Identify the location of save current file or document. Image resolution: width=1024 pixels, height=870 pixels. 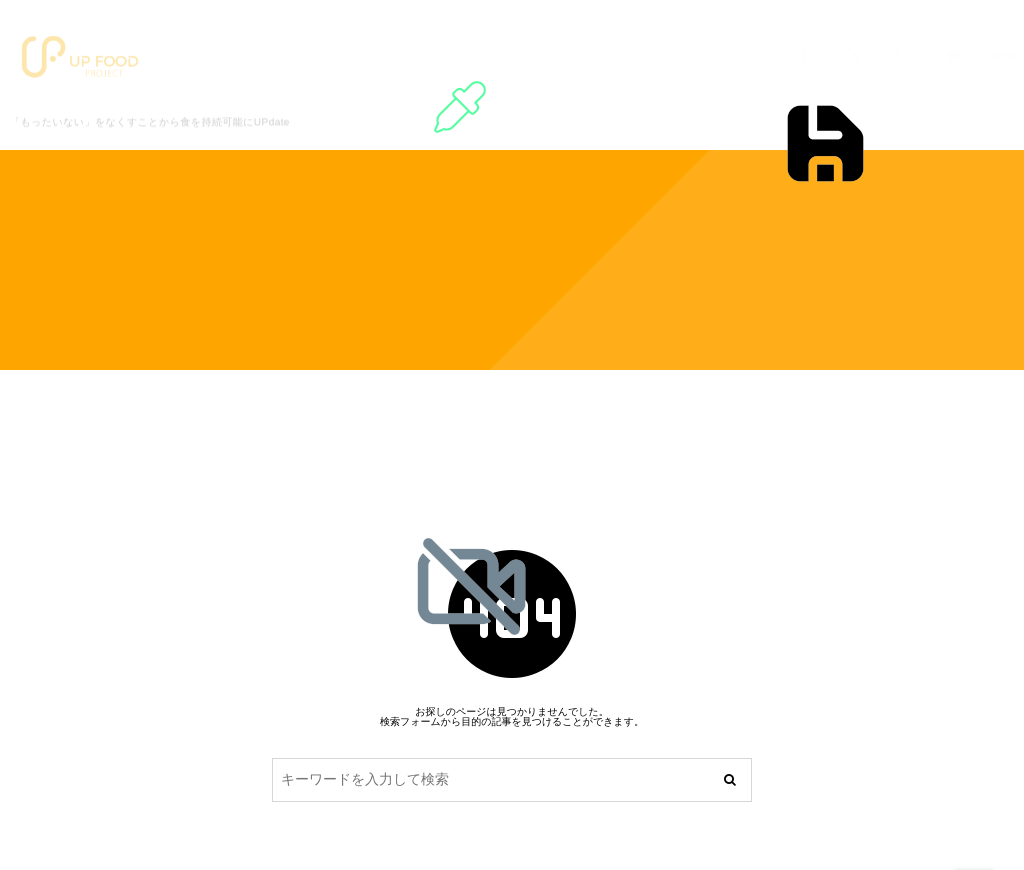
(825, 143).